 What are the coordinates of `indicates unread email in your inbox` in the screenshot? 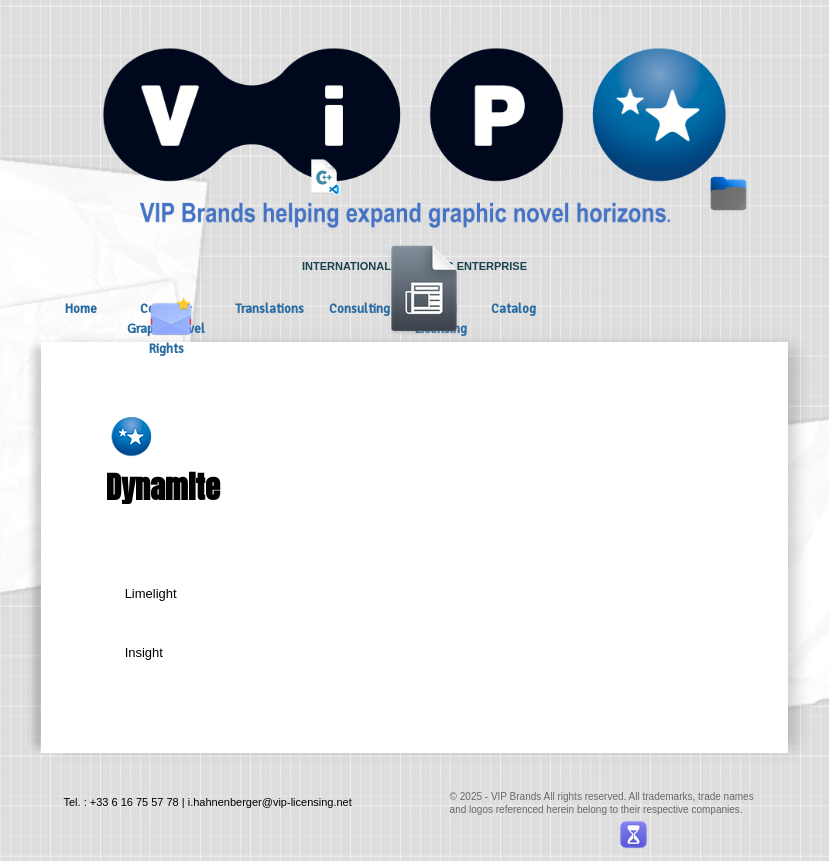 It's located at (171, 319).